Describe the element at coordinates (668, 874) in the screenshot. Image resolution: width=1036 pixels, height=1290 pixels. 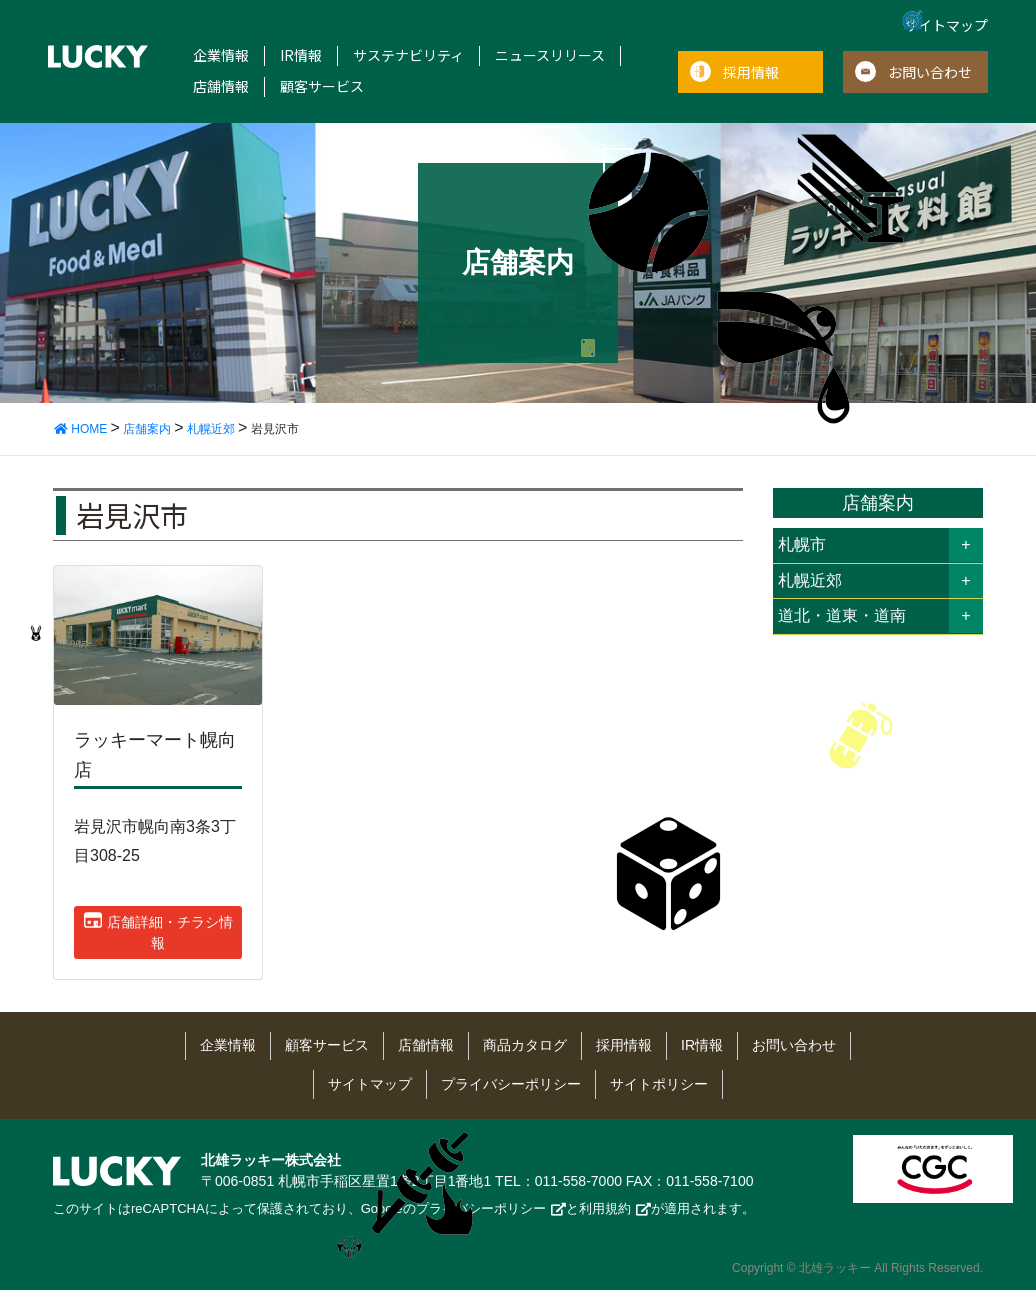
I see `roll the dice or randomize` at that location.